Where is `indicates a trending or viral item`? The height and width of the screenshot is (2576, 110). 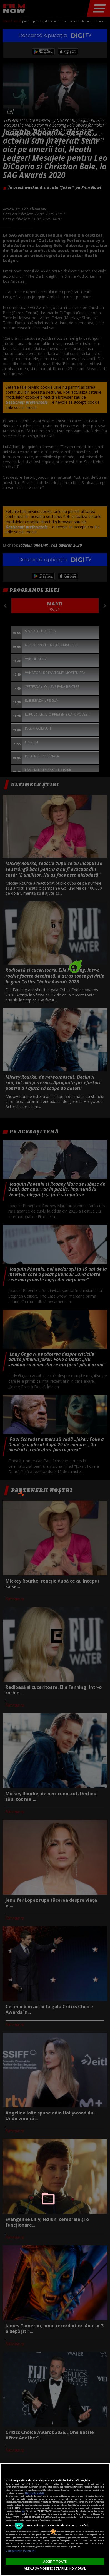
indicates a trending or viral item is located at coordinates (76, 966).